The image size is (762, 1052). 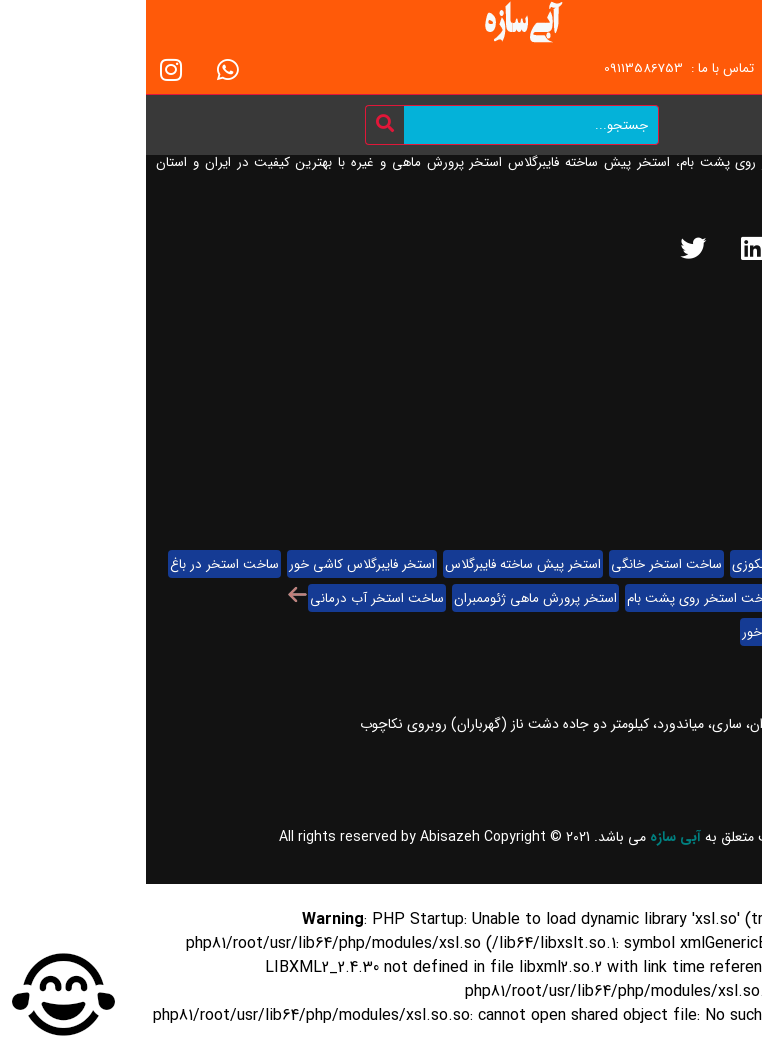 I want to click on go back to the previous screen, so click(x=297, y=594).